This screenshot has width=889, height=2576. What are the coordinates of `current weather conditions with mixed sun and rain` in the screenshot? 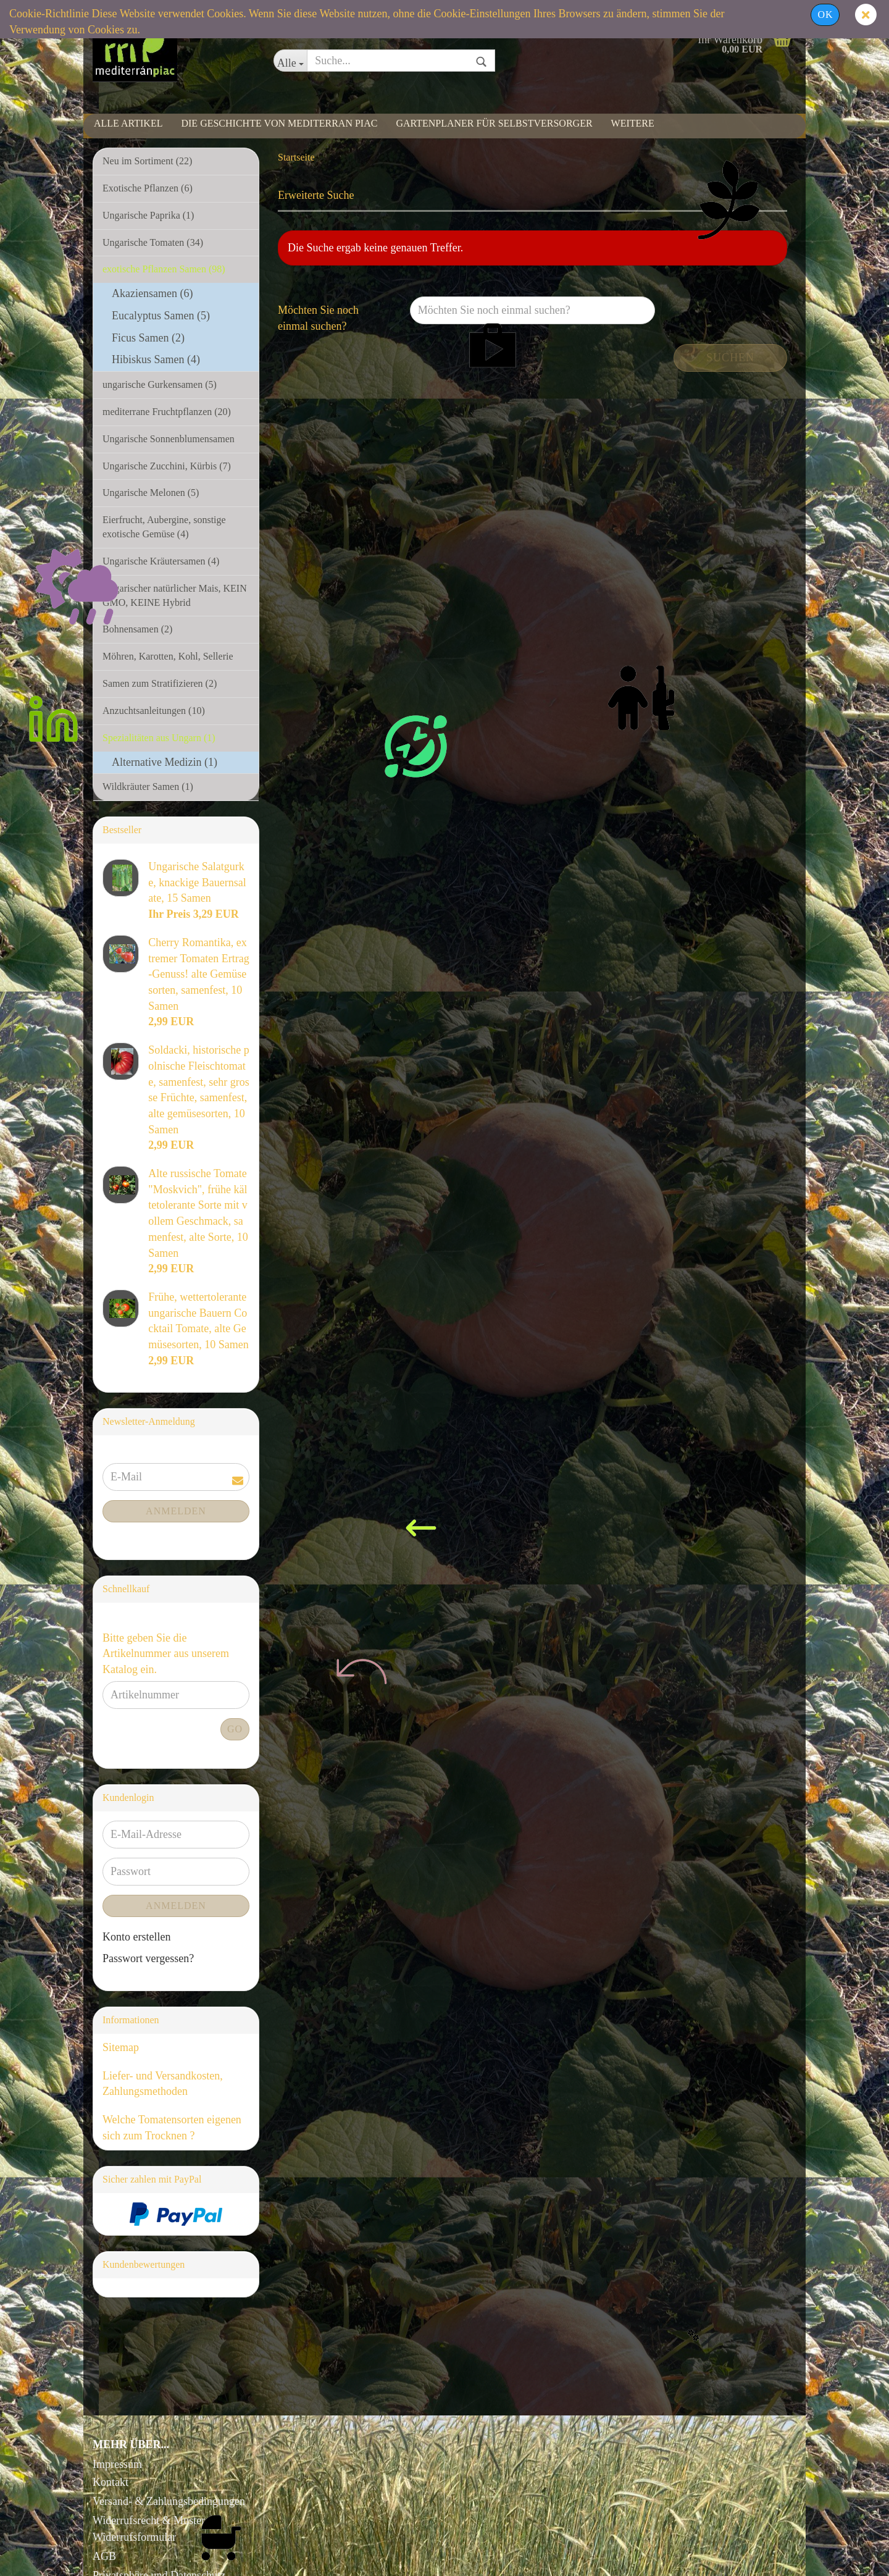 It's located at (77, 588).